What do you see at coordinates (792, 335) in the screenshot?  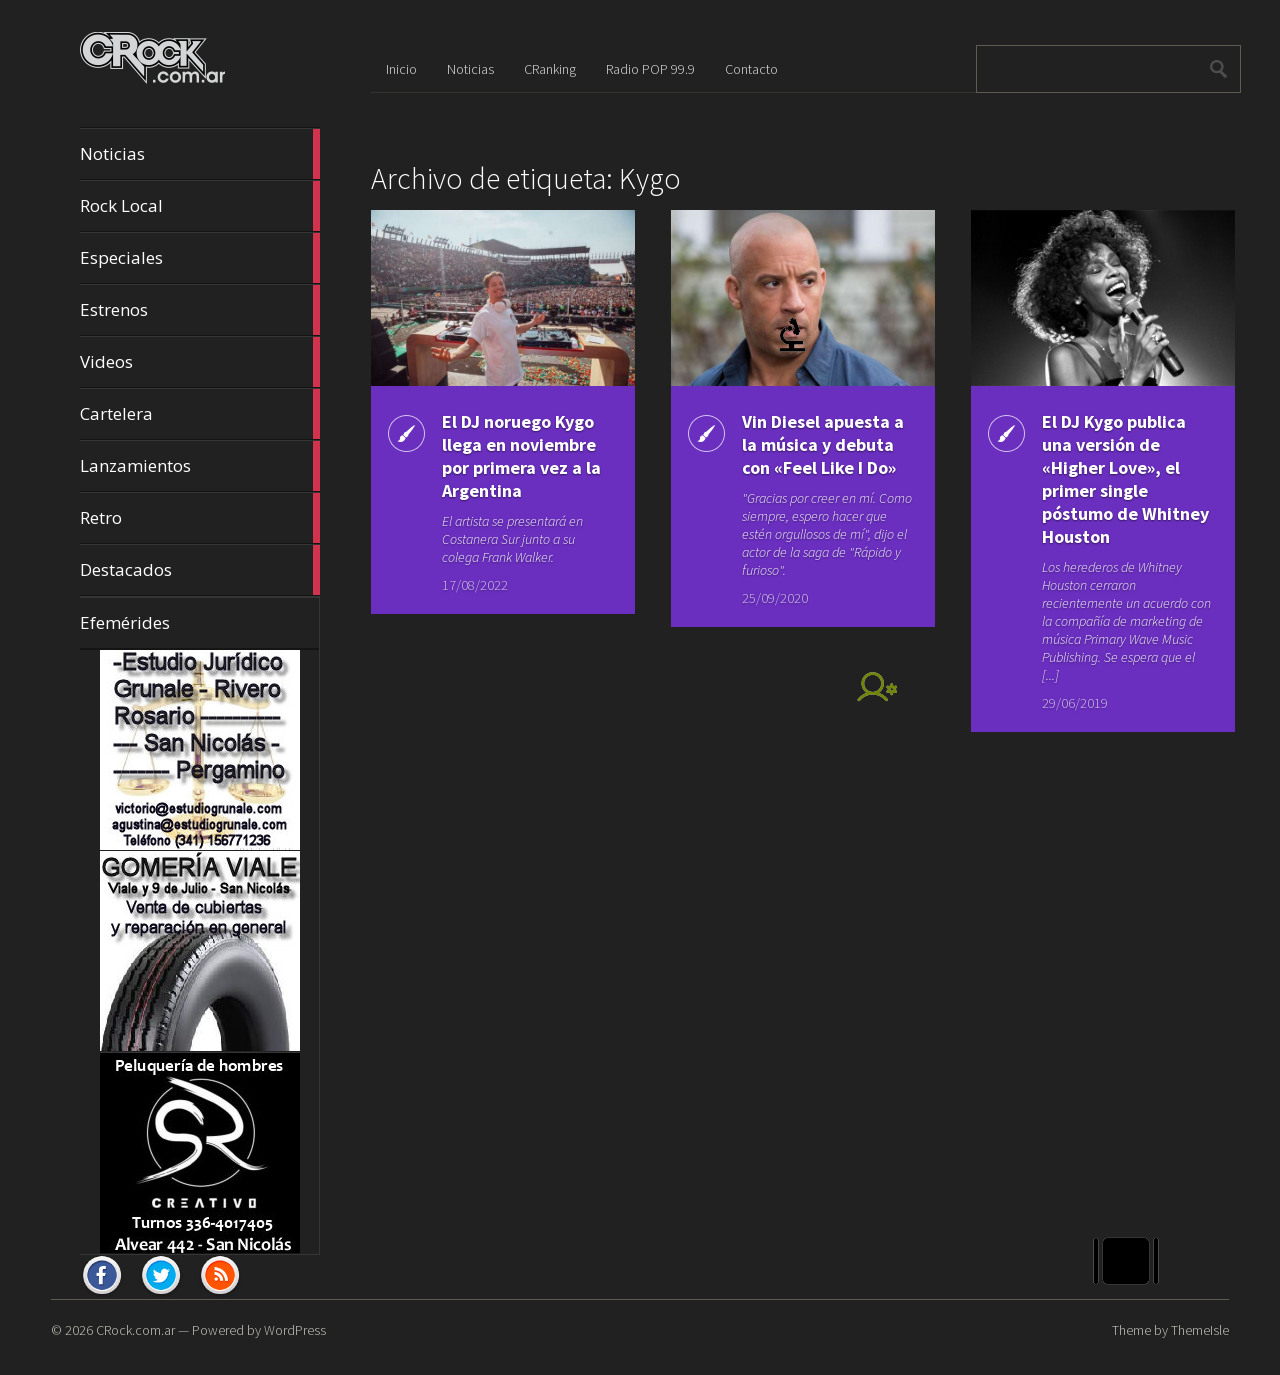 I see `access biotech or laboratory features` at bounding box center [792, 335].